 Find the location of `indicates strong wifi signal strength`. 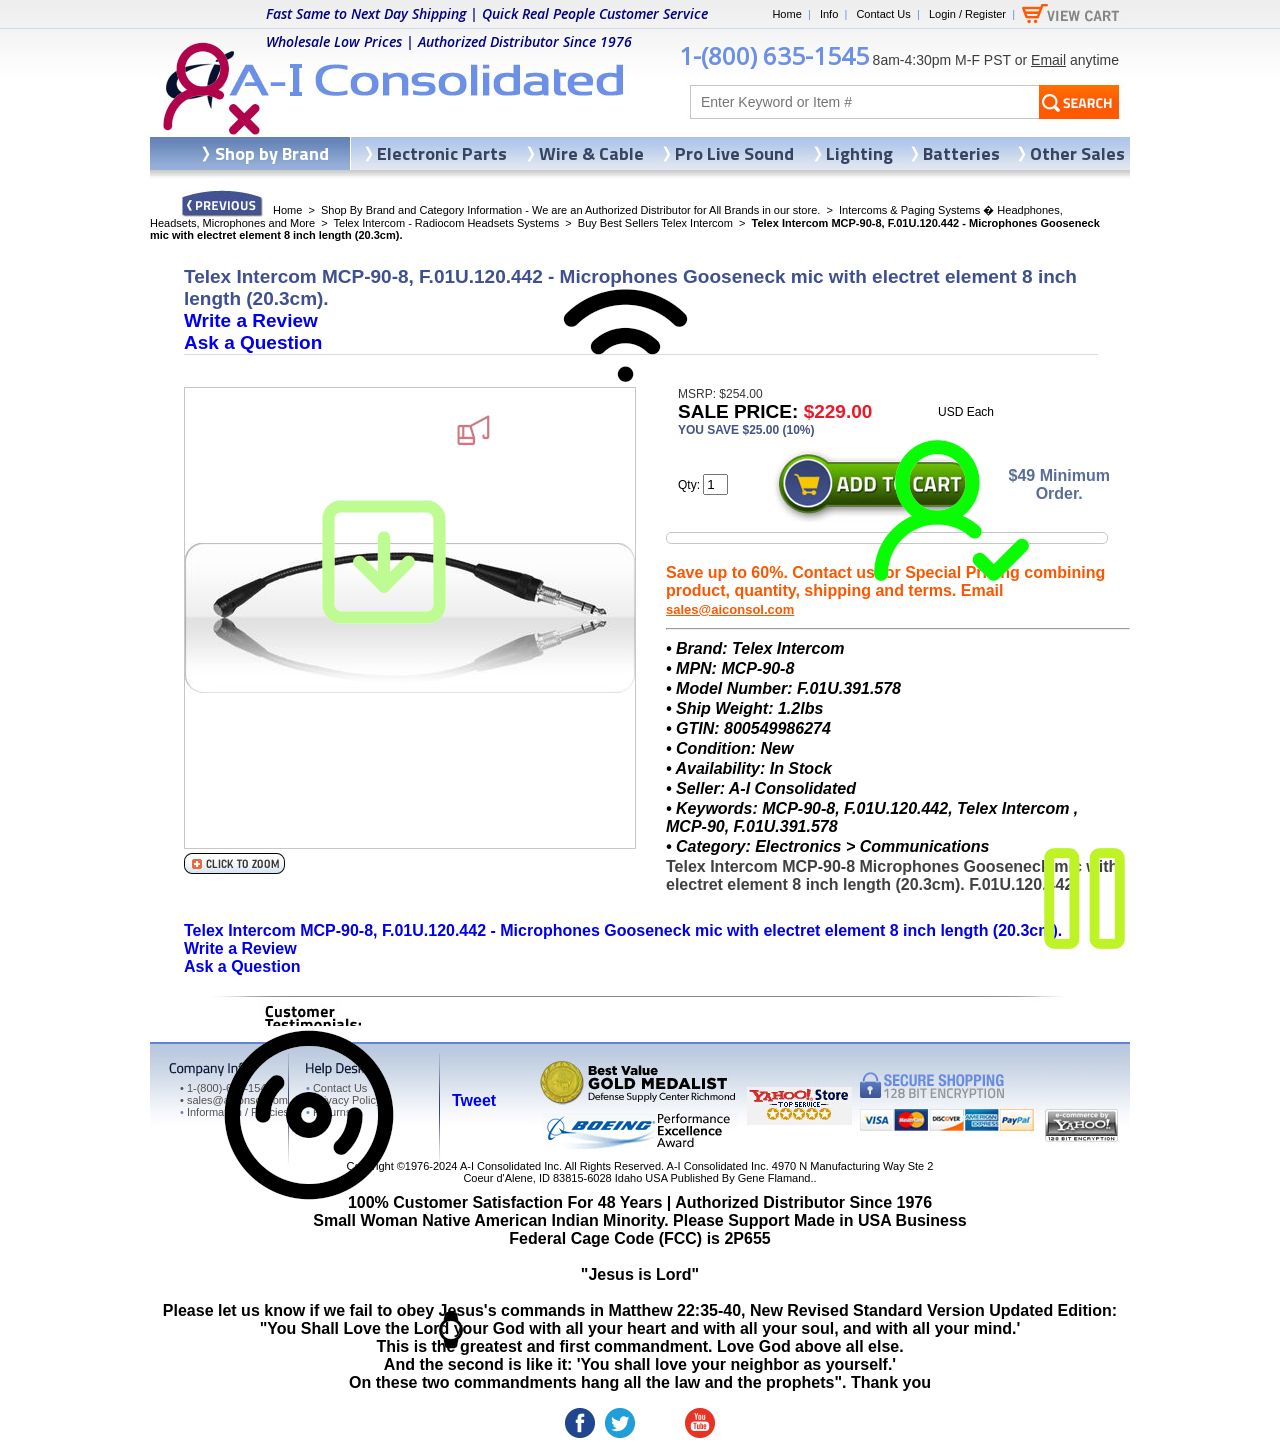

indicates strong wifi signal strength is located at coordinates (625, 312).